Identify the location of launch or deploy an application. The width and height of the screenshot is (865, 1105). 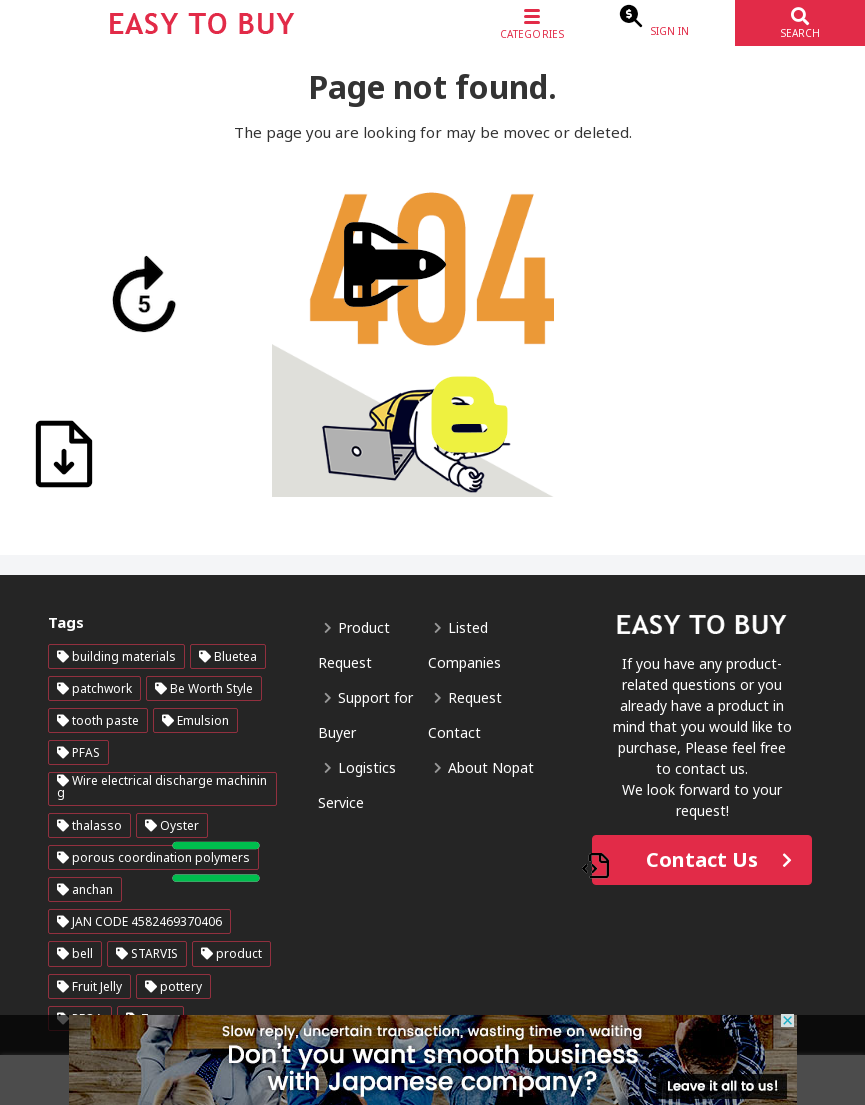
(398, 264).